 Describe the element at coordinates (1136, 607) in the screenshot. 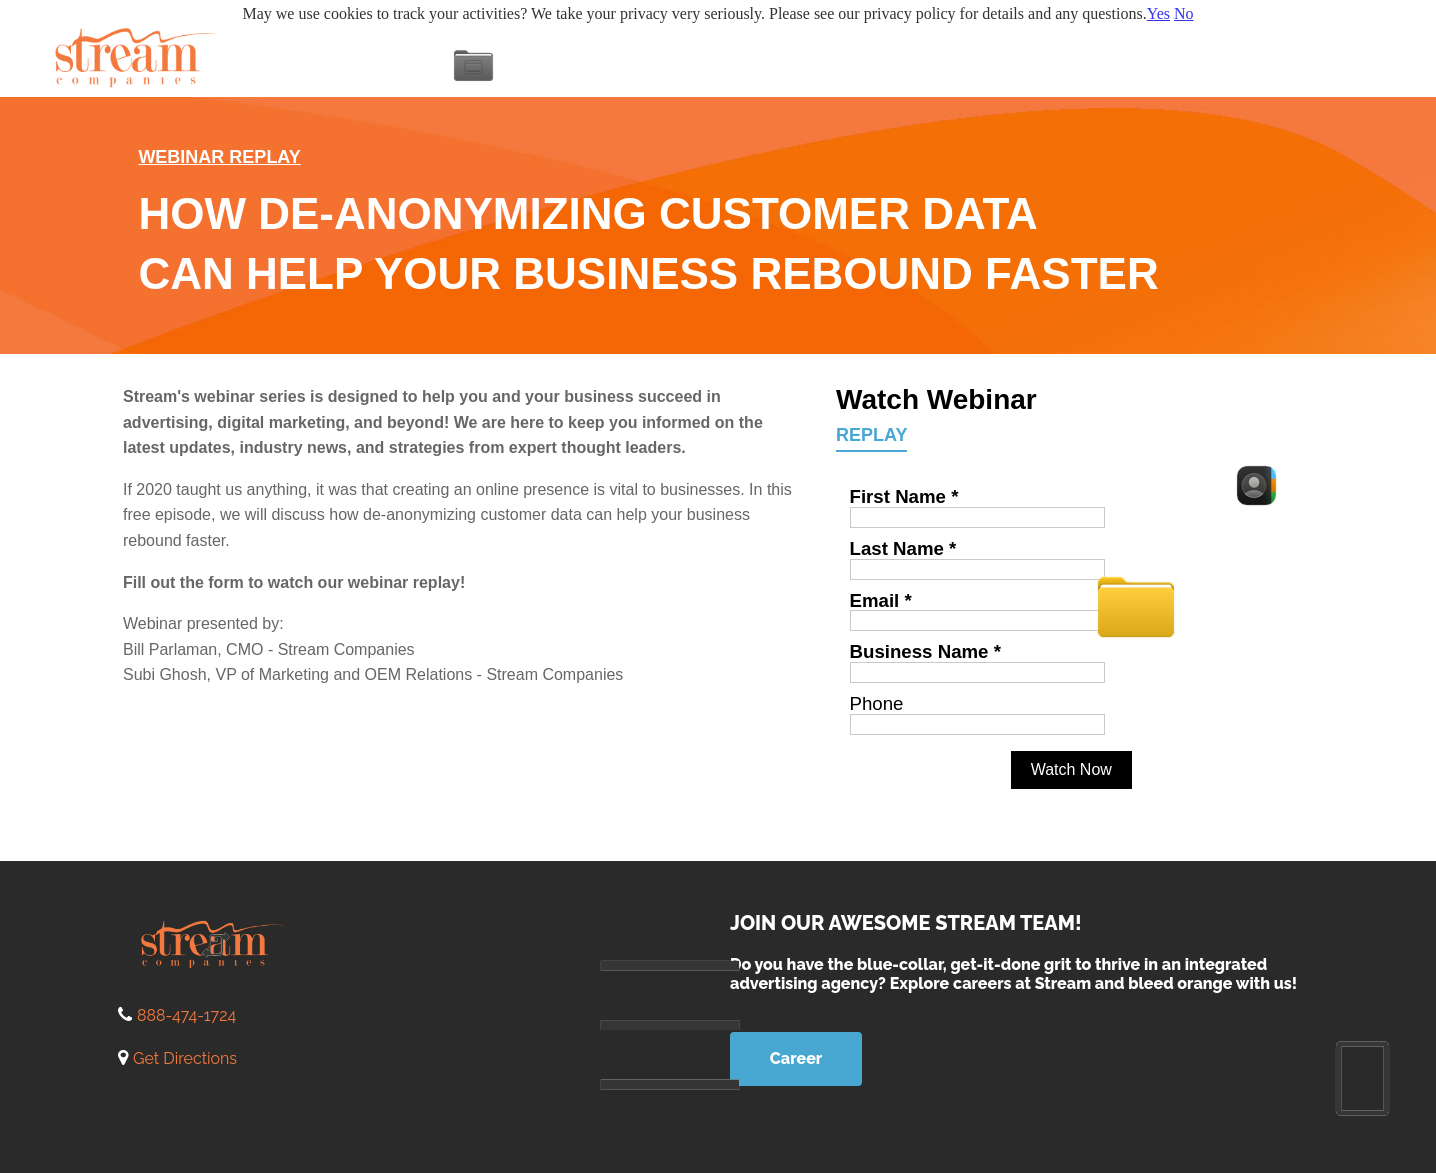

I see `open folder to view files` at that location.